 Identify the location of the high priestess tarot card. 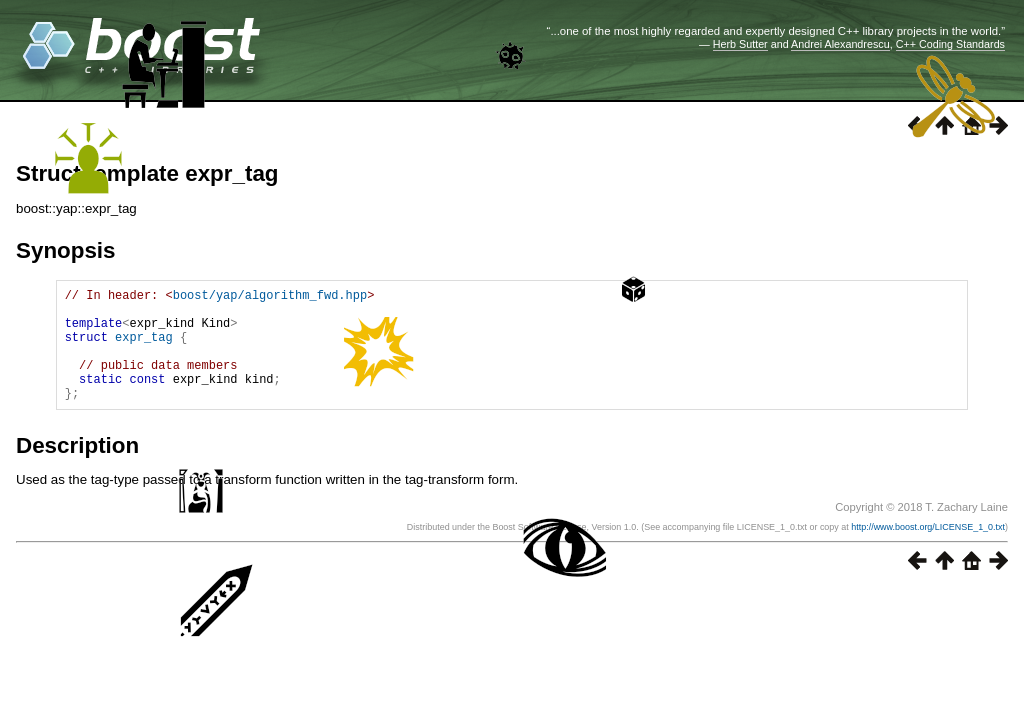
(201, 491).